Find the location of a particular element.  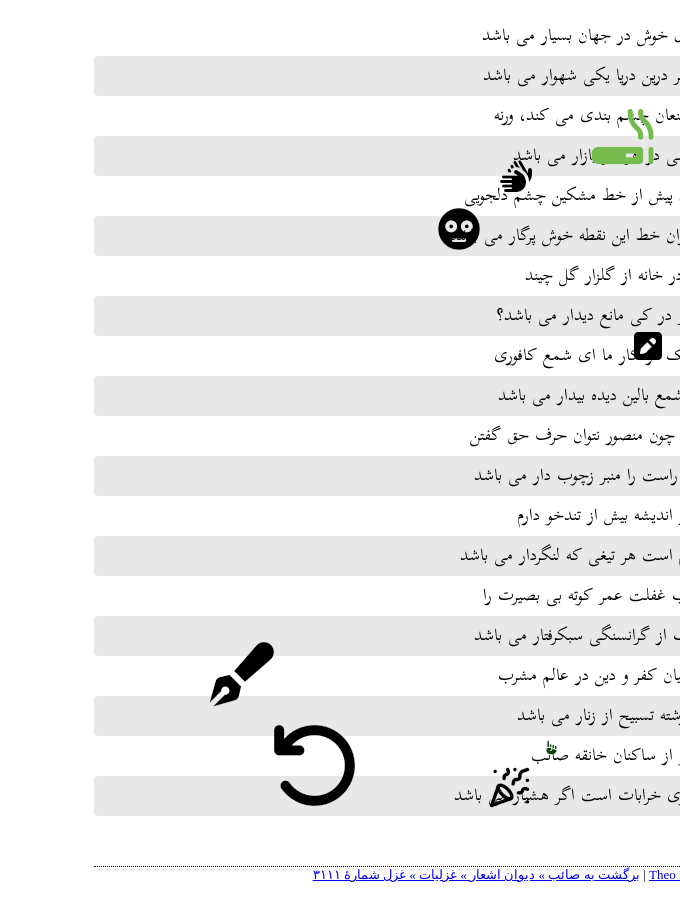

celebrate a completed milestone or achievement is located at coordinates (509, 787).